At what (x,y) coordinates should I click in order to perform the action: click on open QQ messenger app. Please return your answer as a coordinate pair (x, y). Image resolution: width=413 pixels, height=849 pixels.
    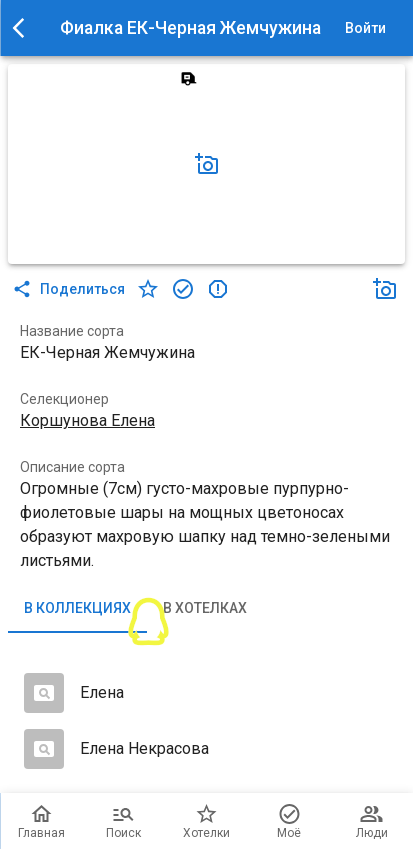
    Looking at the image, I should click on (148, 621).